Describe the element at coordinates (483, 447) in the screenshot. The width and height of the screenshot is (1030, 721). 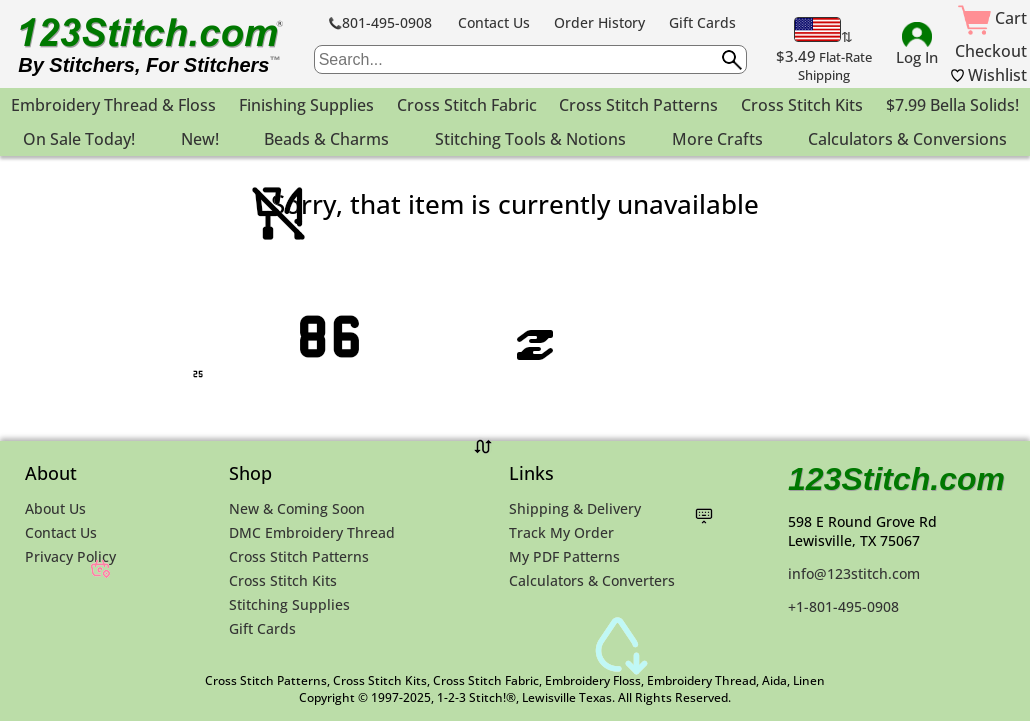
I see `swap or switch between active calls` at that location.